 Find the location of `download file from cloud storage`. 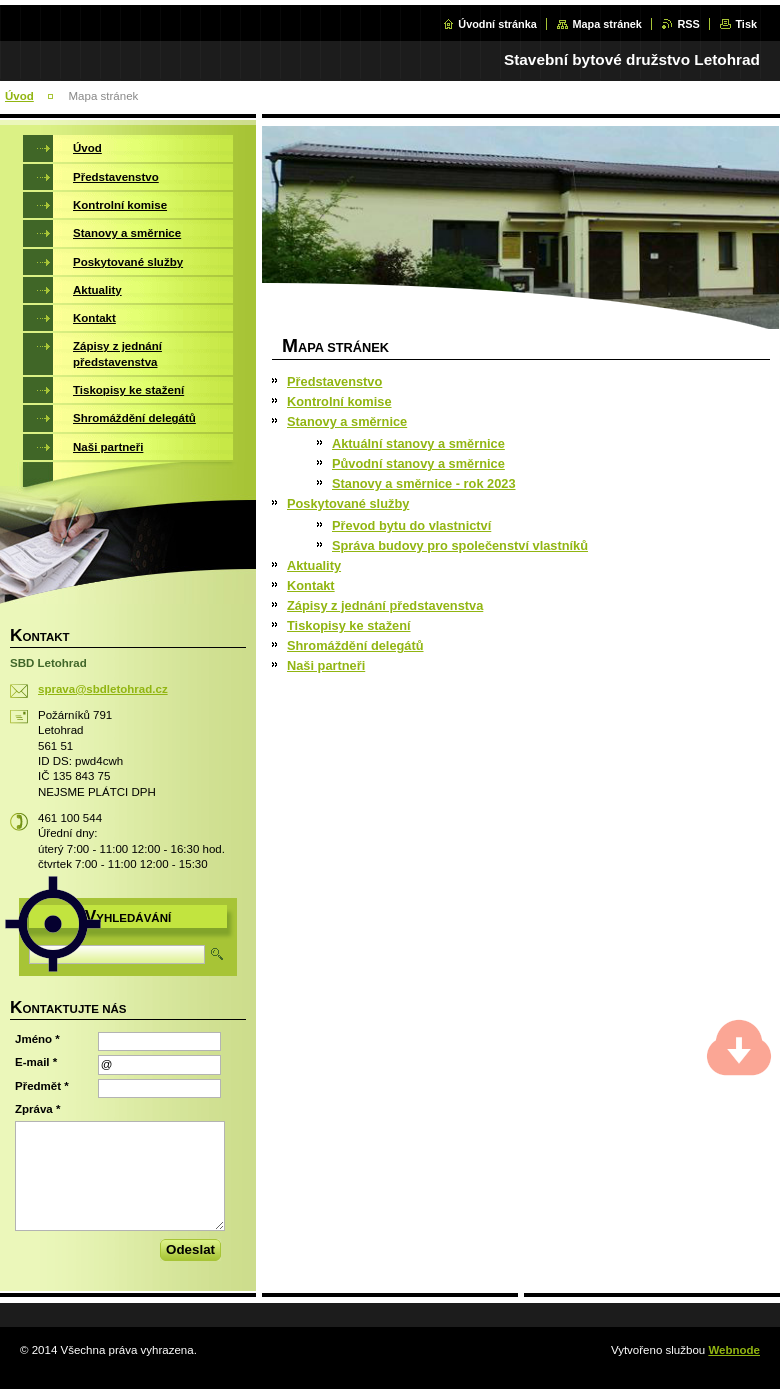

download file from cloud storage is located at coordinates (739, 1049).